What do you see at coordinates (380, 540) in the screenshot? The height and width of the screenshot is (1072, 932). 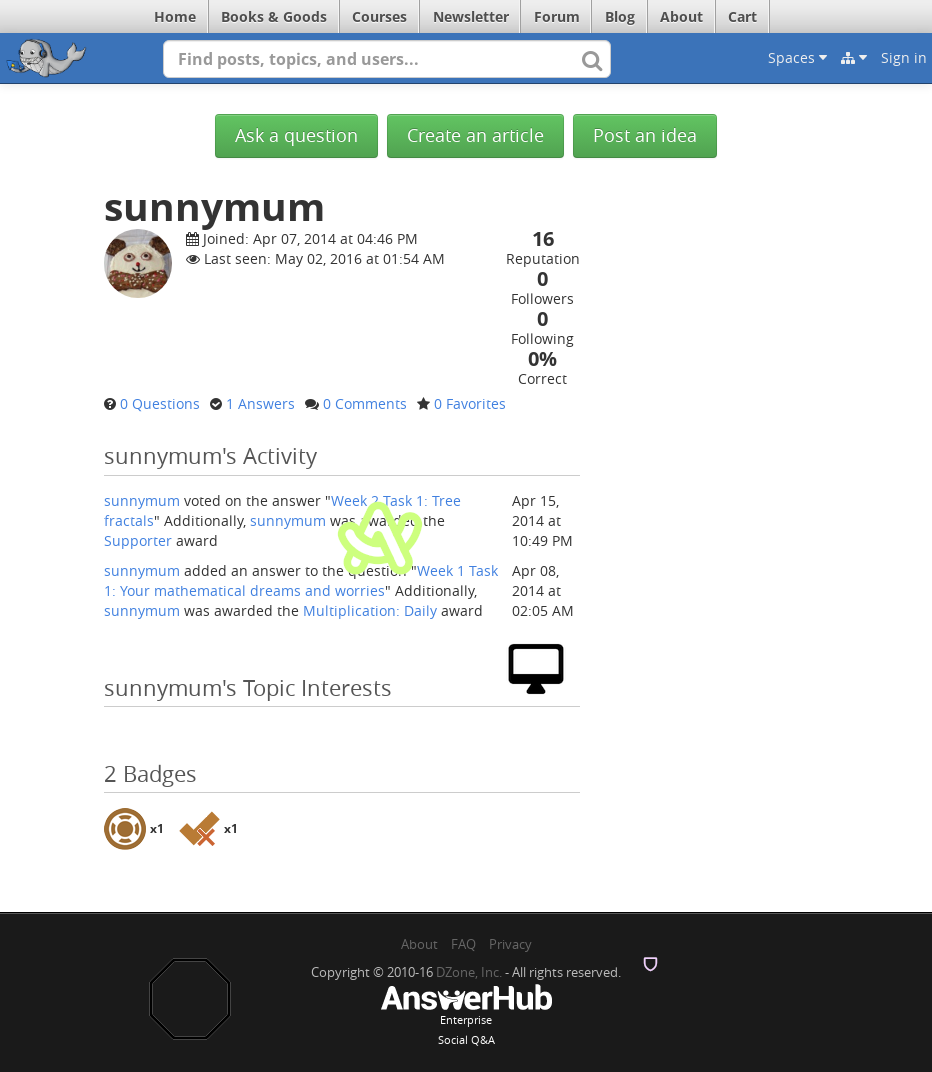 I see `open the Arc browser` at bounding box center [380, 540].